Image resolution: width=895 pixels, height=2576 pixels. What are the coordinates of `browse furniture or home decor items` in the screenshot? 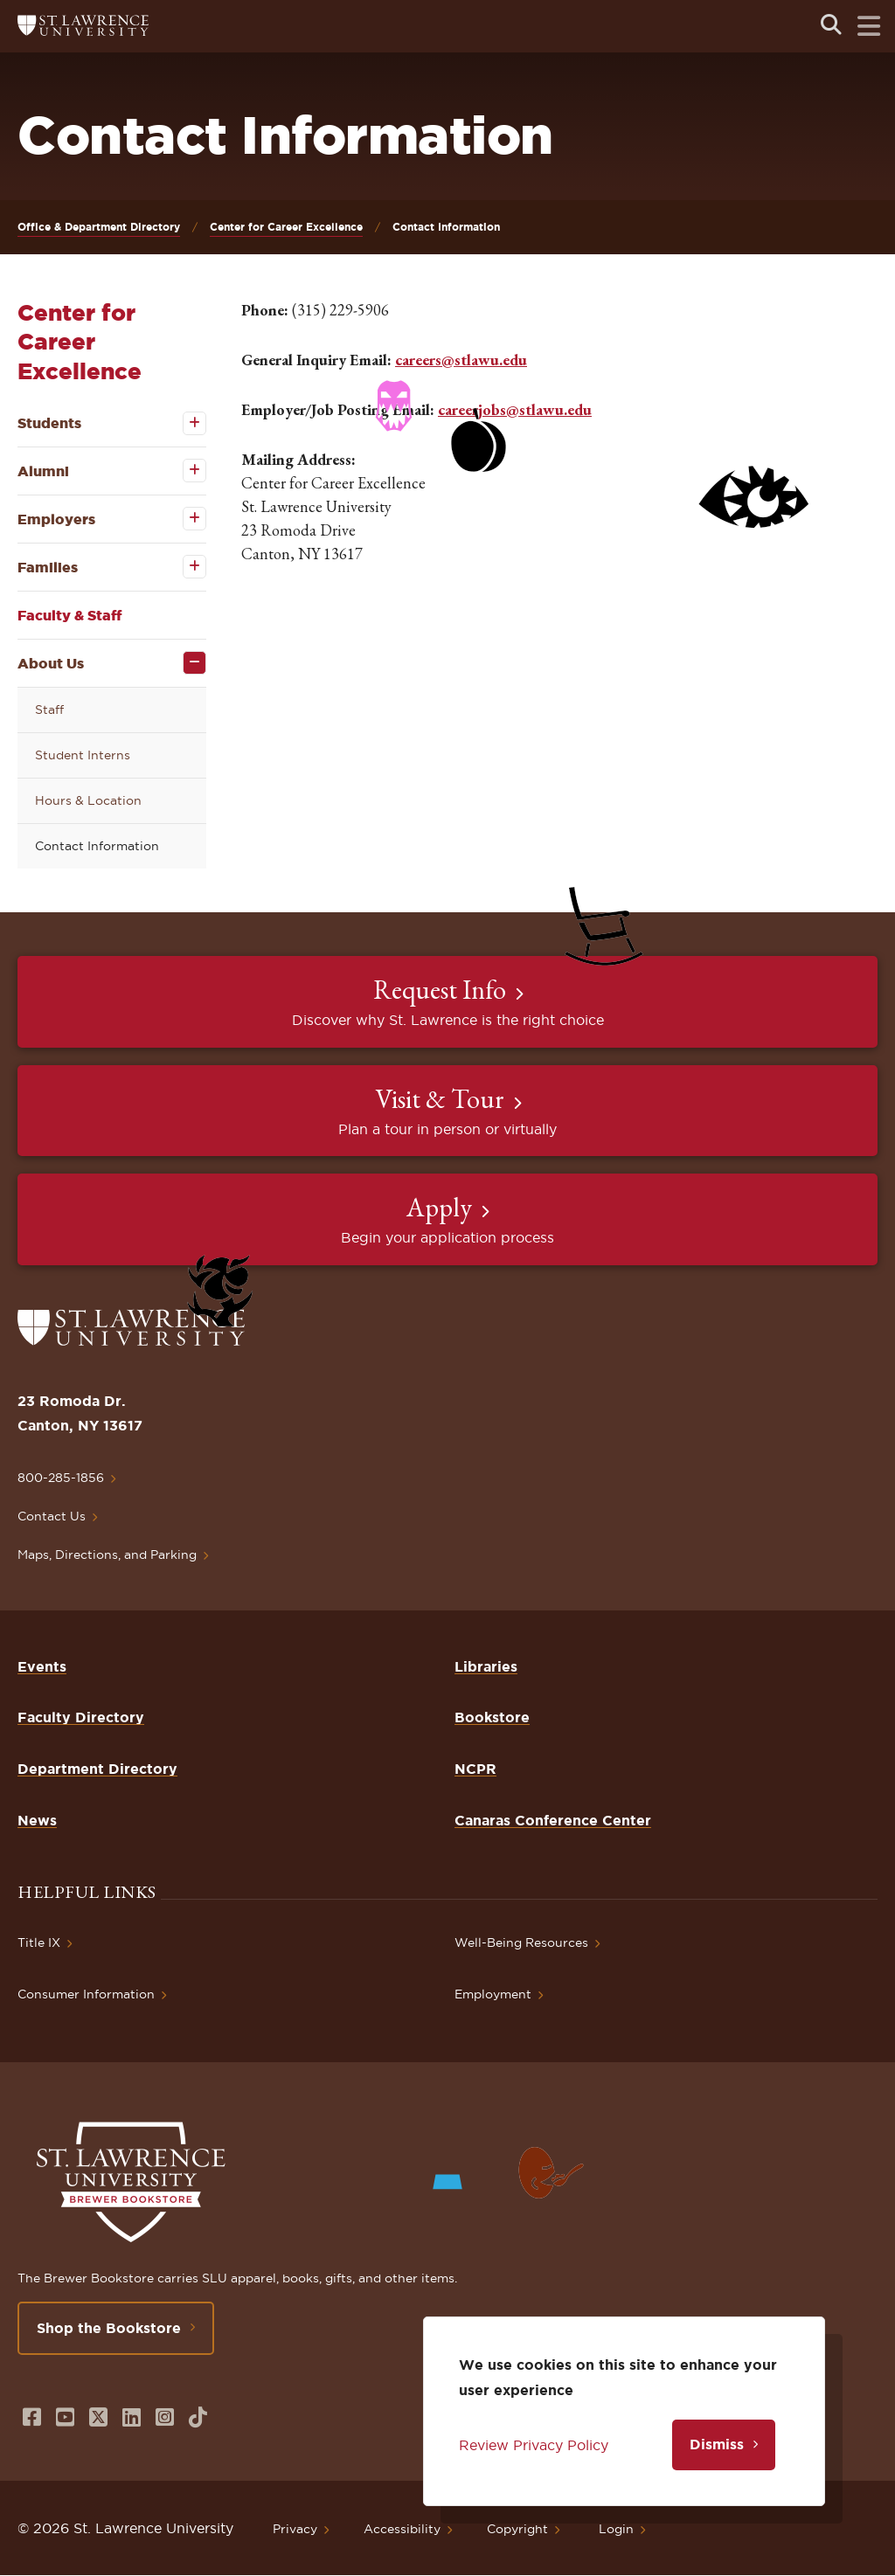 It's located at (604, 926).